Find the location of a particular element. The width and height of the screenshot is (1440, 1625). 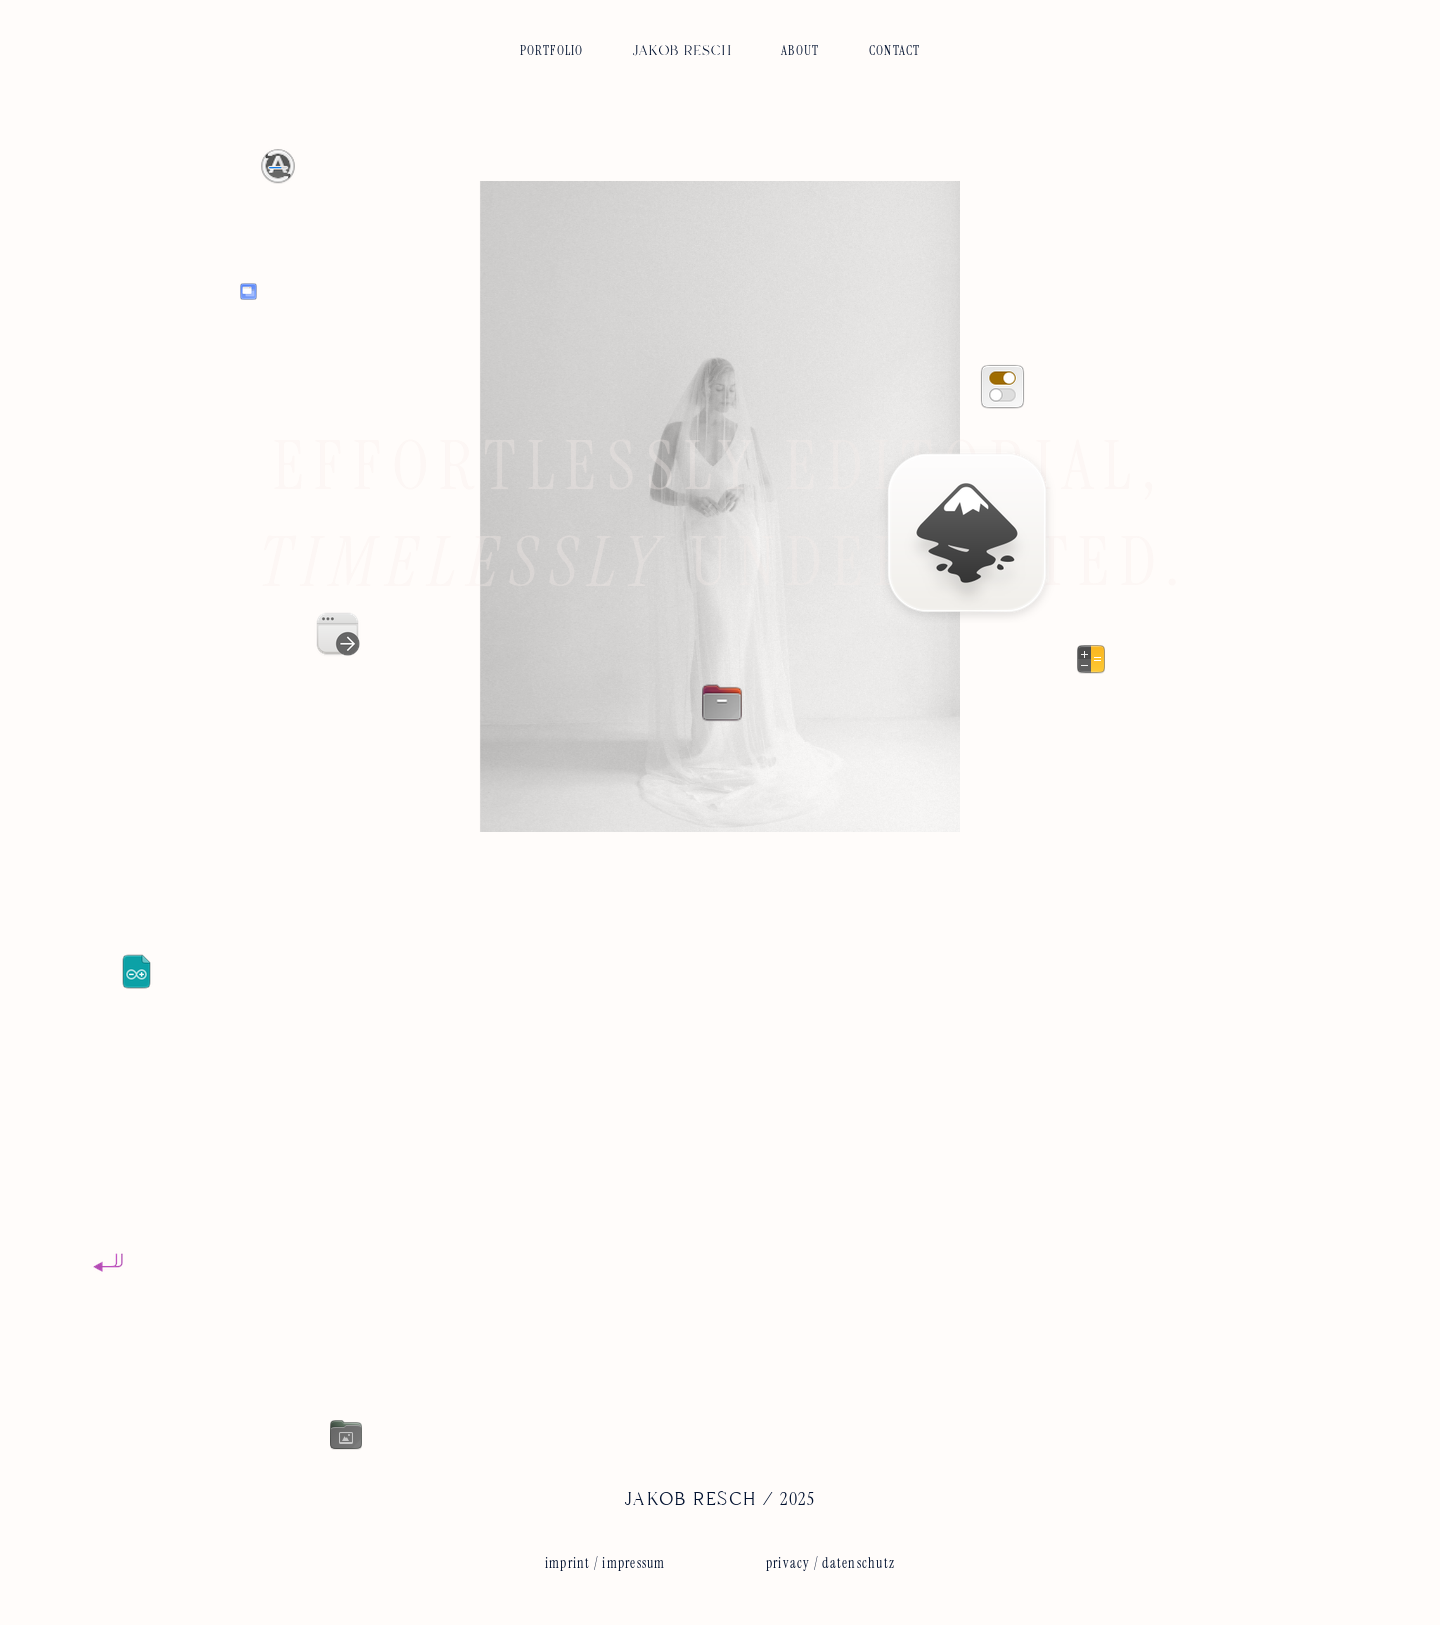

arduino source code file is located at coordinates (136, 971).